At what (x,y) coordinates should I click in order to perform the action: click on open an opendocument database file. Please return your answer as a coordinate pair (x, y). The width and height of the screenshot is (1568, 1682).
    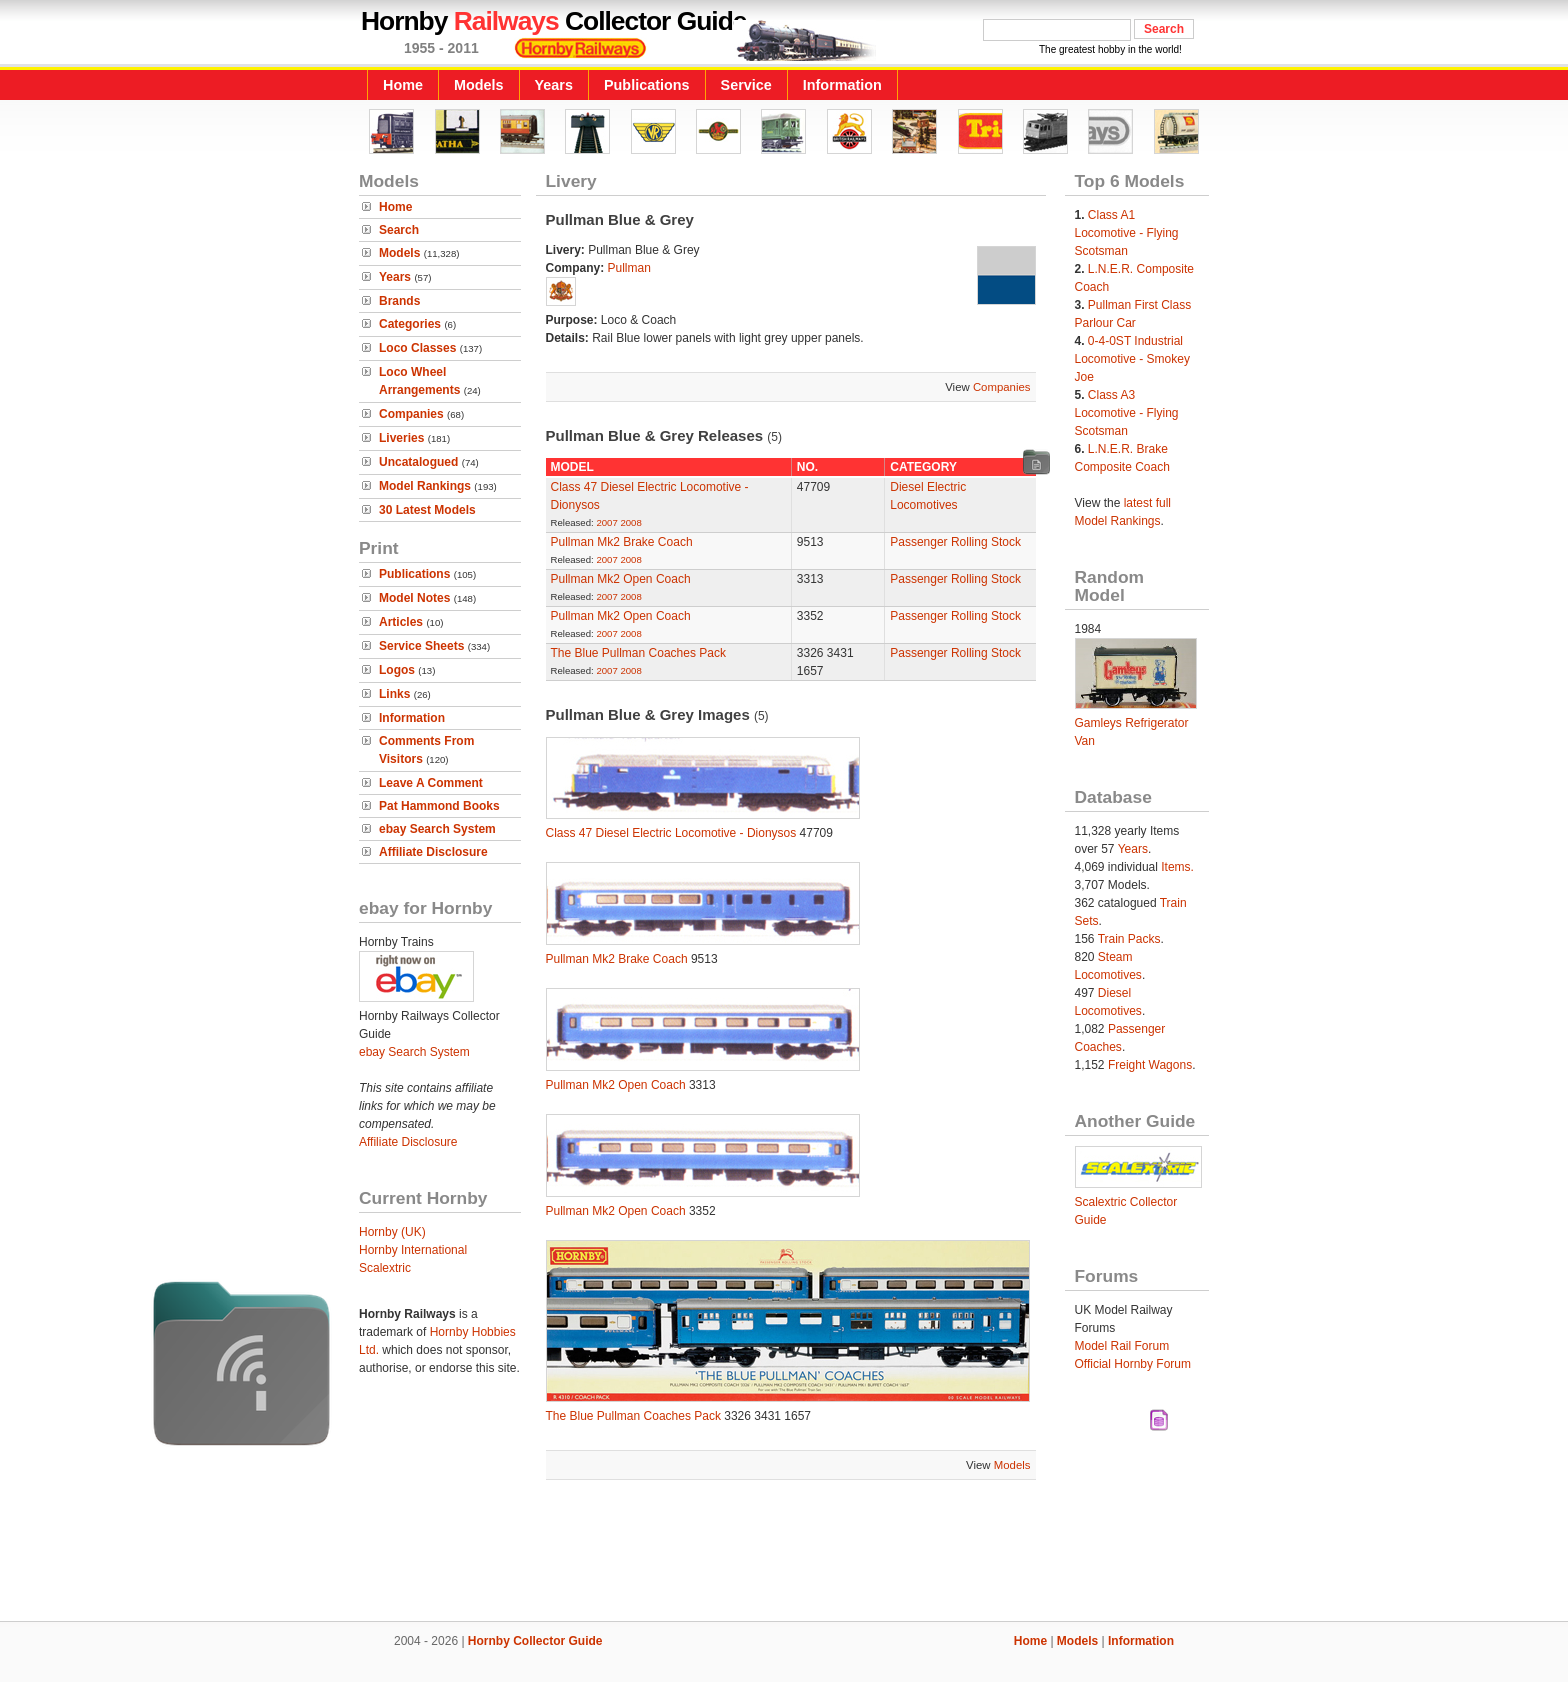
    Looking at the image, I should click on (1159, 1420).